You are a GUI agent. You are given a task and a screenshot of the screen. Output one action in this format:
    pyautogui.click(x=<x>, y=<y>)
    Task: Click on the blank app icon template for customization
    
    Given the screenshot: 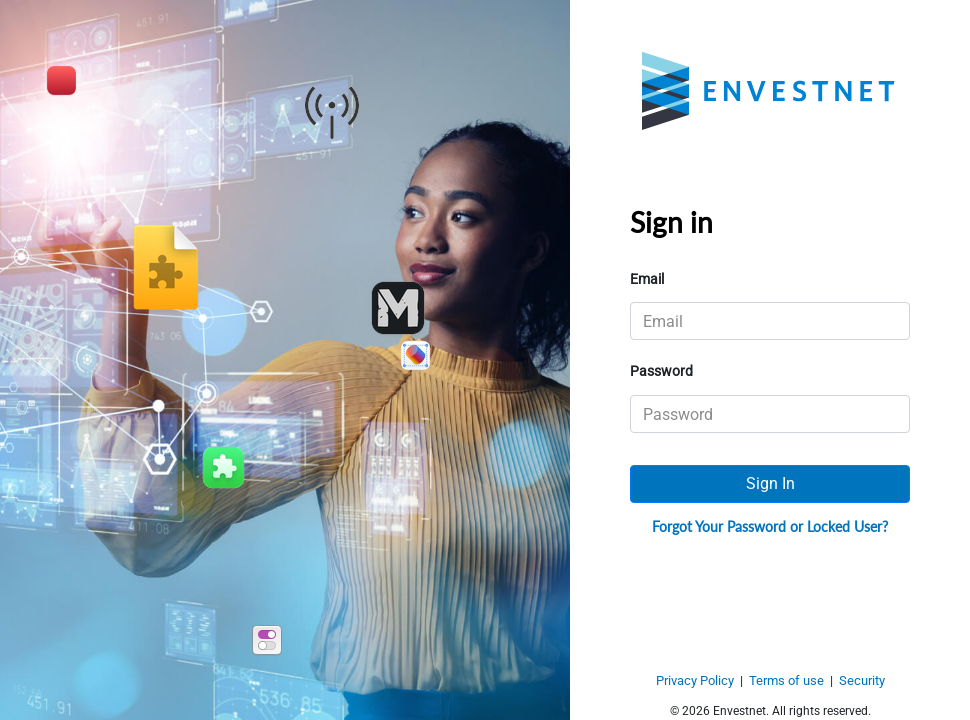 What is the action you would take?
    pyautogui.click(x=61, y=80)
    